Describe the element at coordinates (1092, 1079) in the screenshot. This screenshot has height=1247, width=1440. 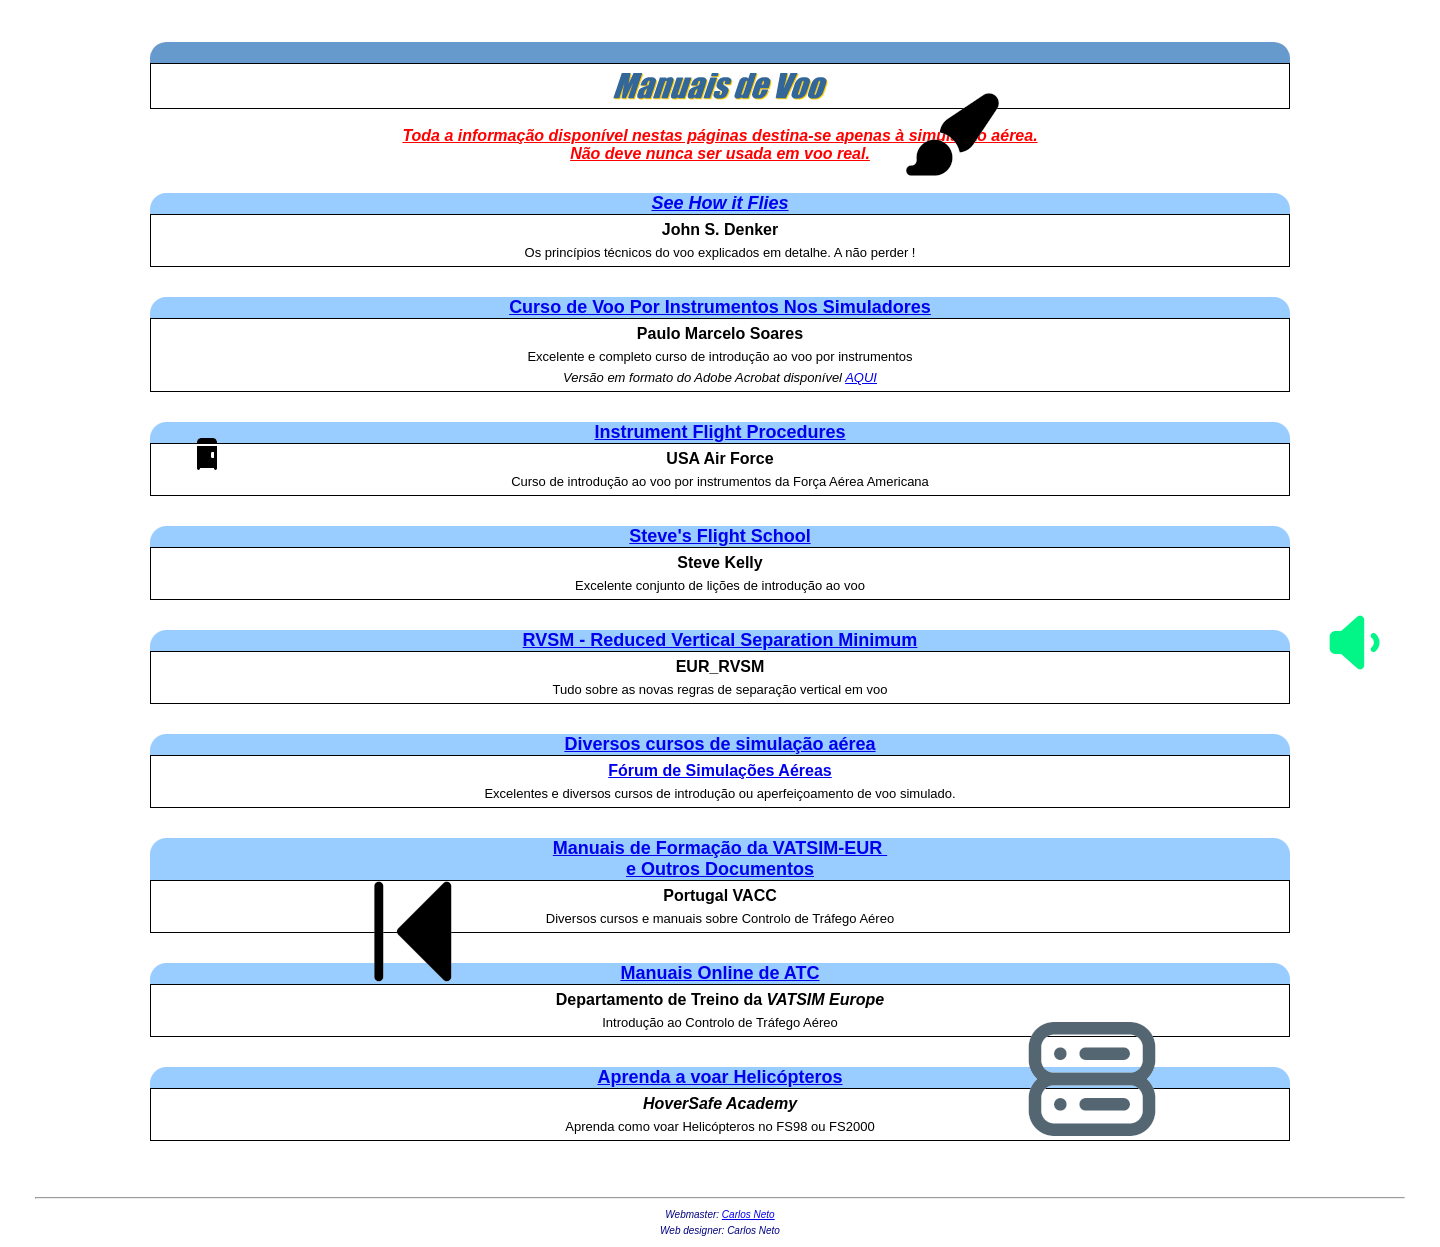
I see `view server status` at that location.